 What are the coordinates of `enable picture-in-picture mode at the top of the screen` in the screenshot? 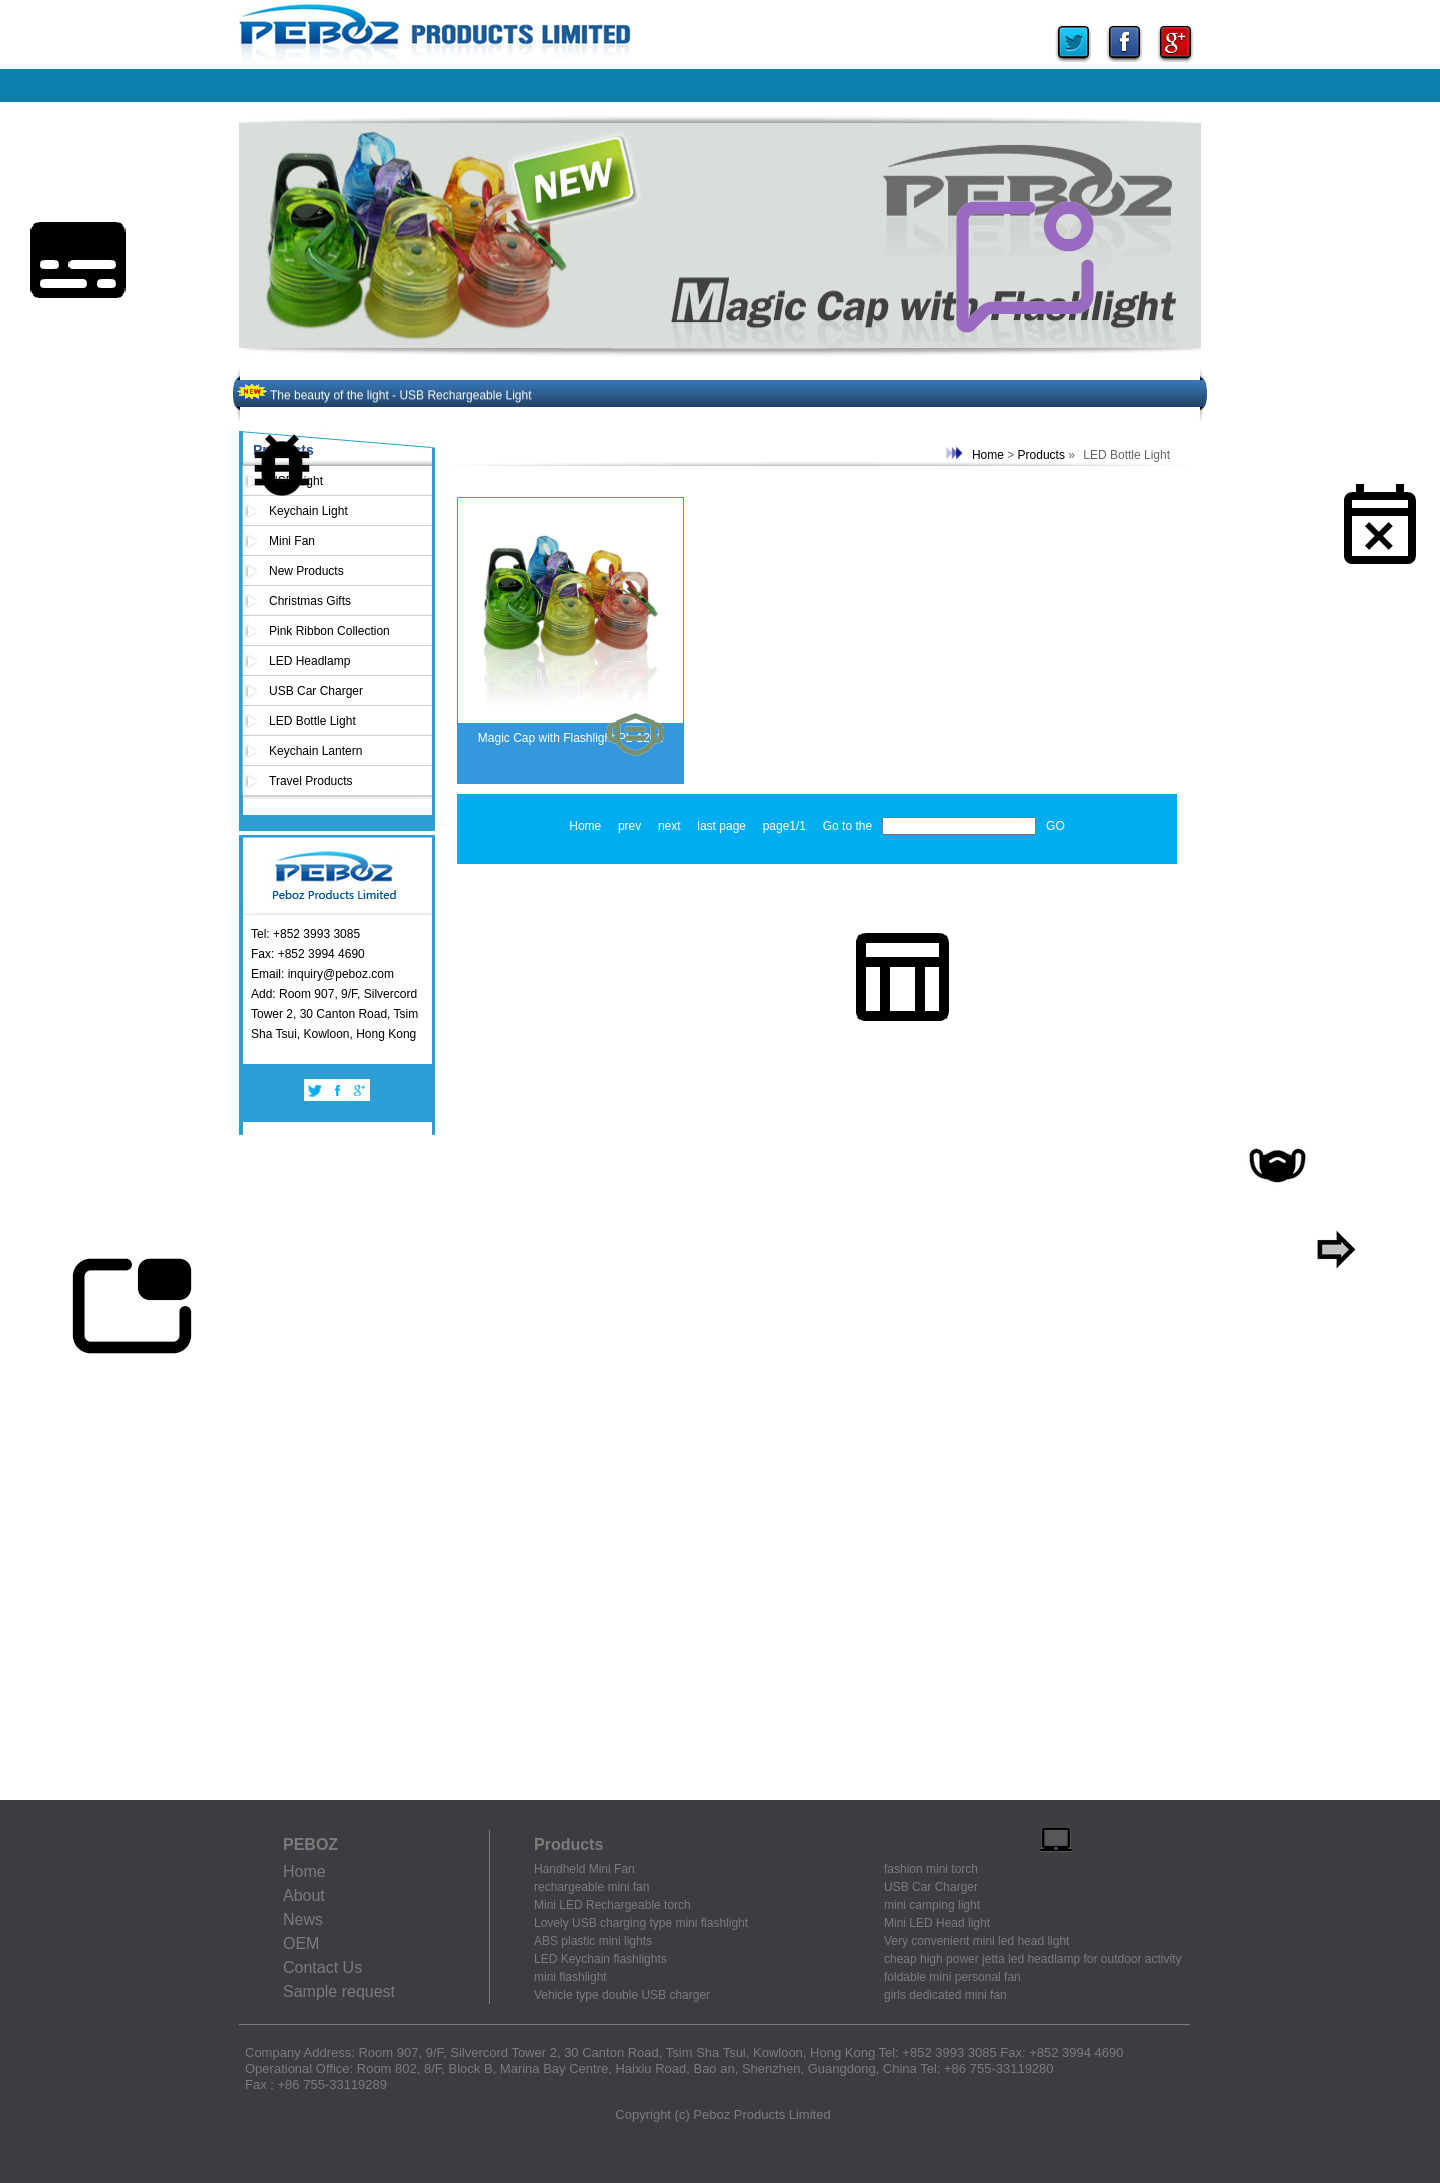 It's located at (132, 1306).